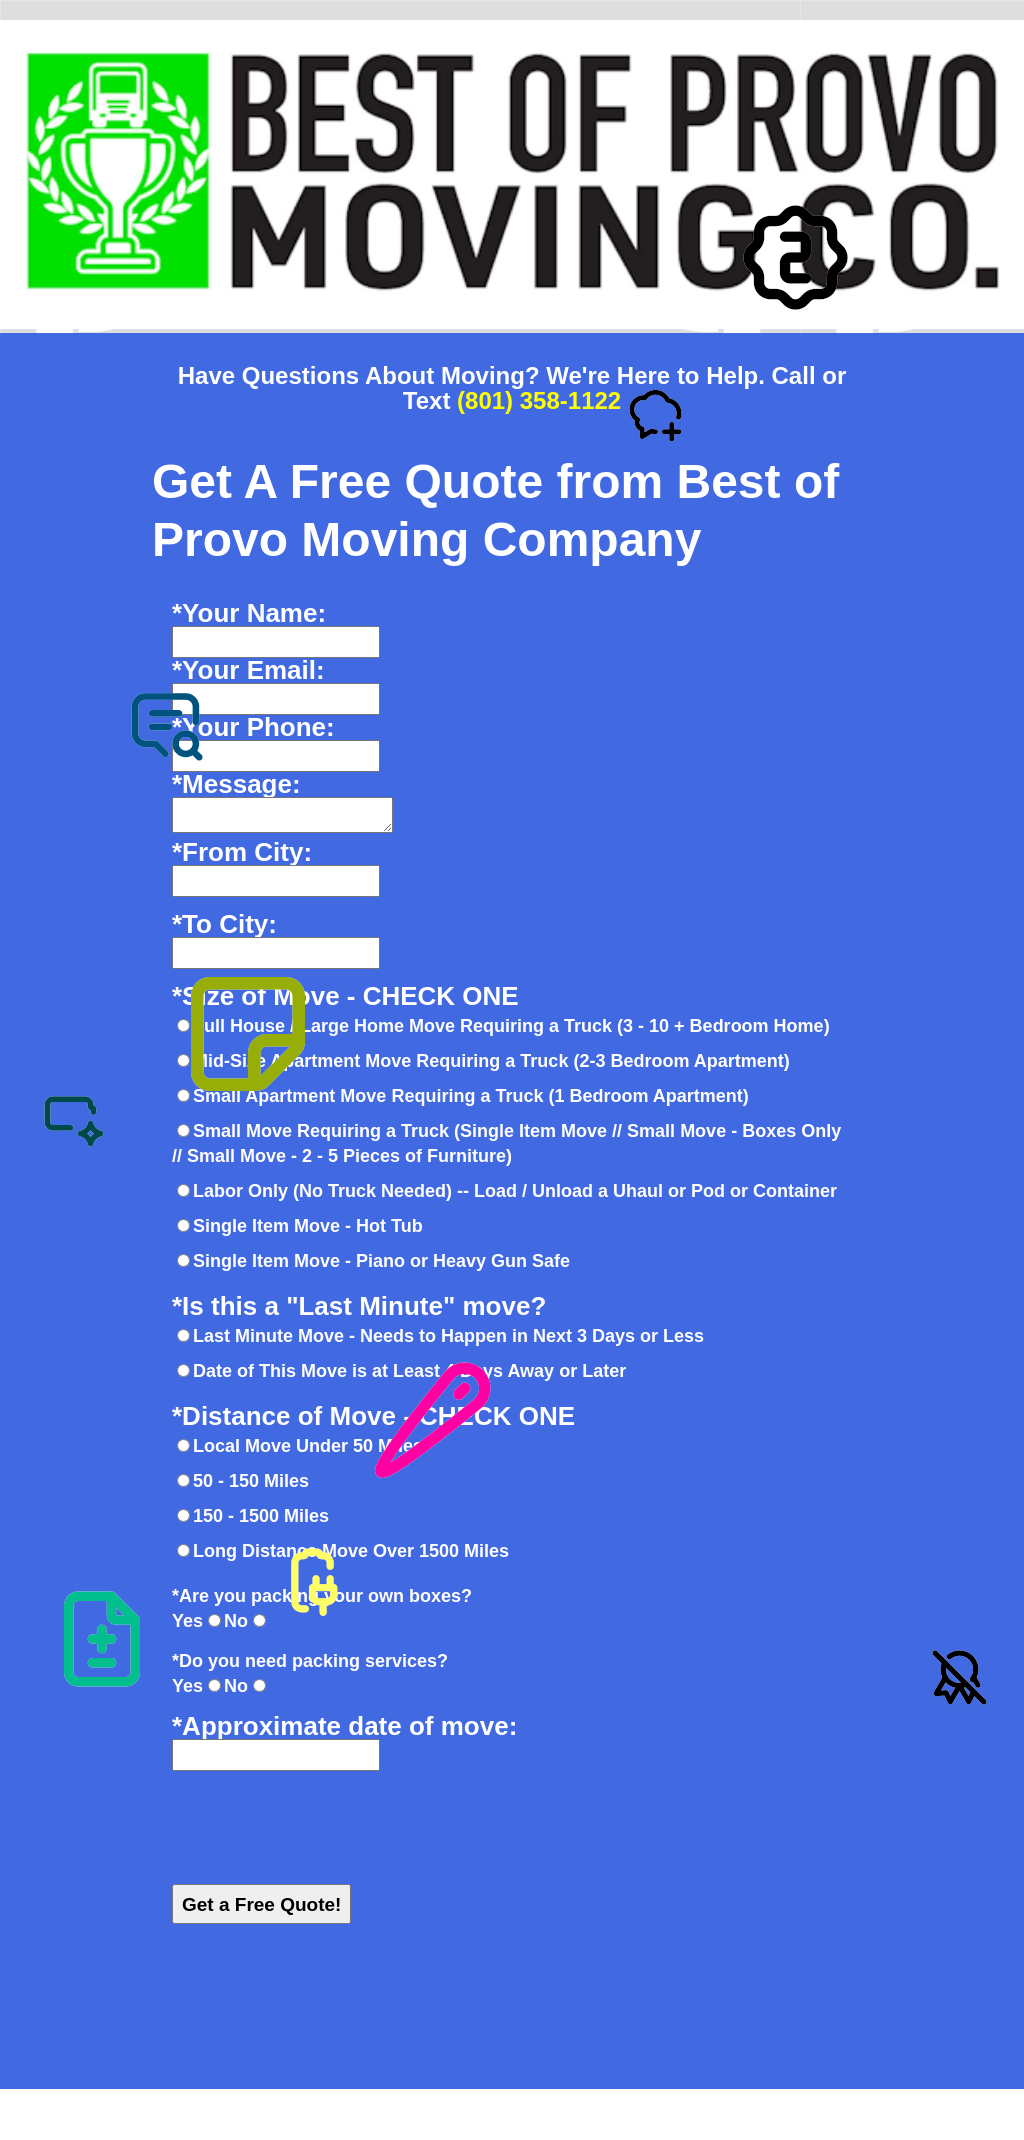  Describe the element at coordinates (795, 257) in the screenshot. I see `indicates second place or runner-up status` at that location.